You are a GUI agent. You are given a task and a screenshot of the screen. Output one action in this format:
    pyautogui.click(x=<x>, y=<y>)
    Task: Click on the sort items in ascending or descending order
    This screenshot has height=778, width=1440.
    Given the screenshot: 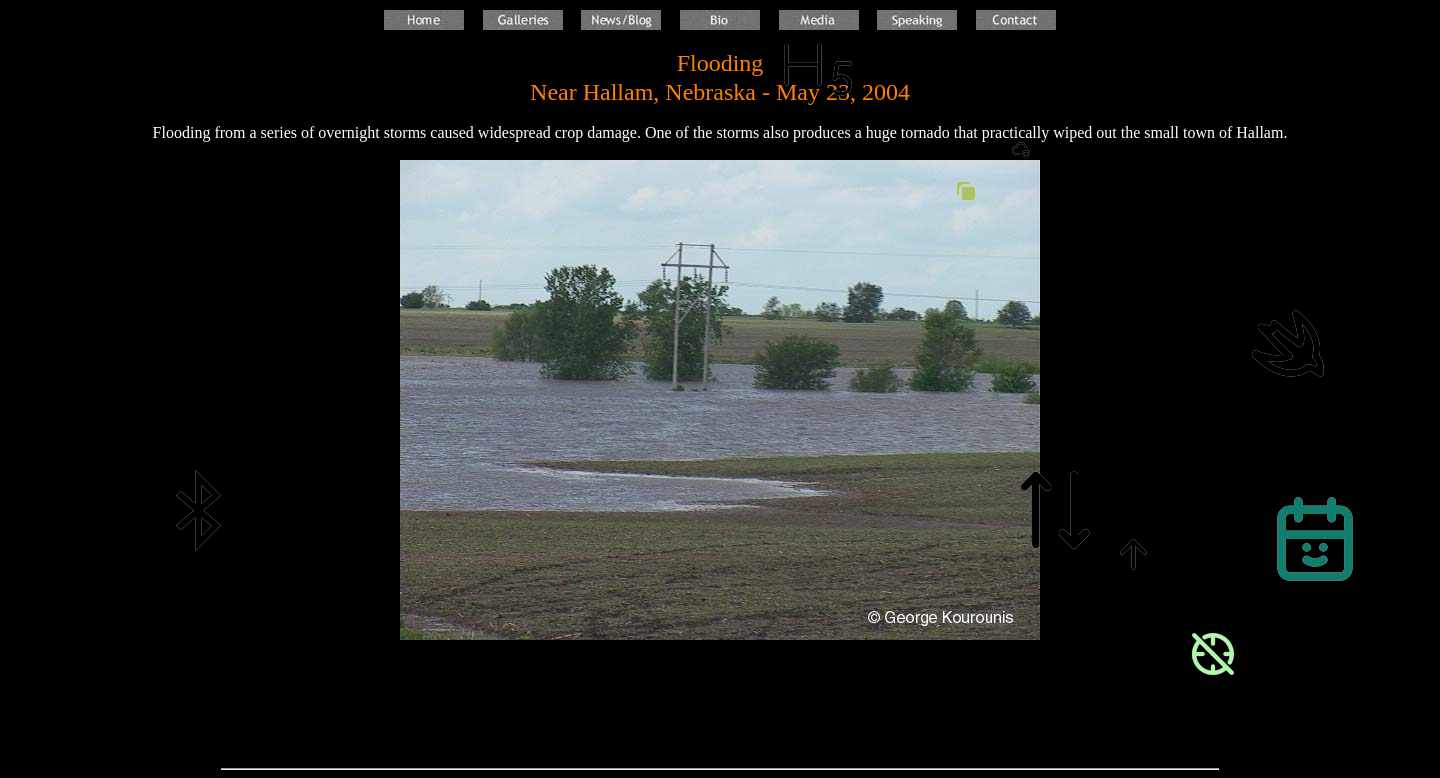 What is the action you would take?
    pyautogui.click(x=1055, y=510)
    